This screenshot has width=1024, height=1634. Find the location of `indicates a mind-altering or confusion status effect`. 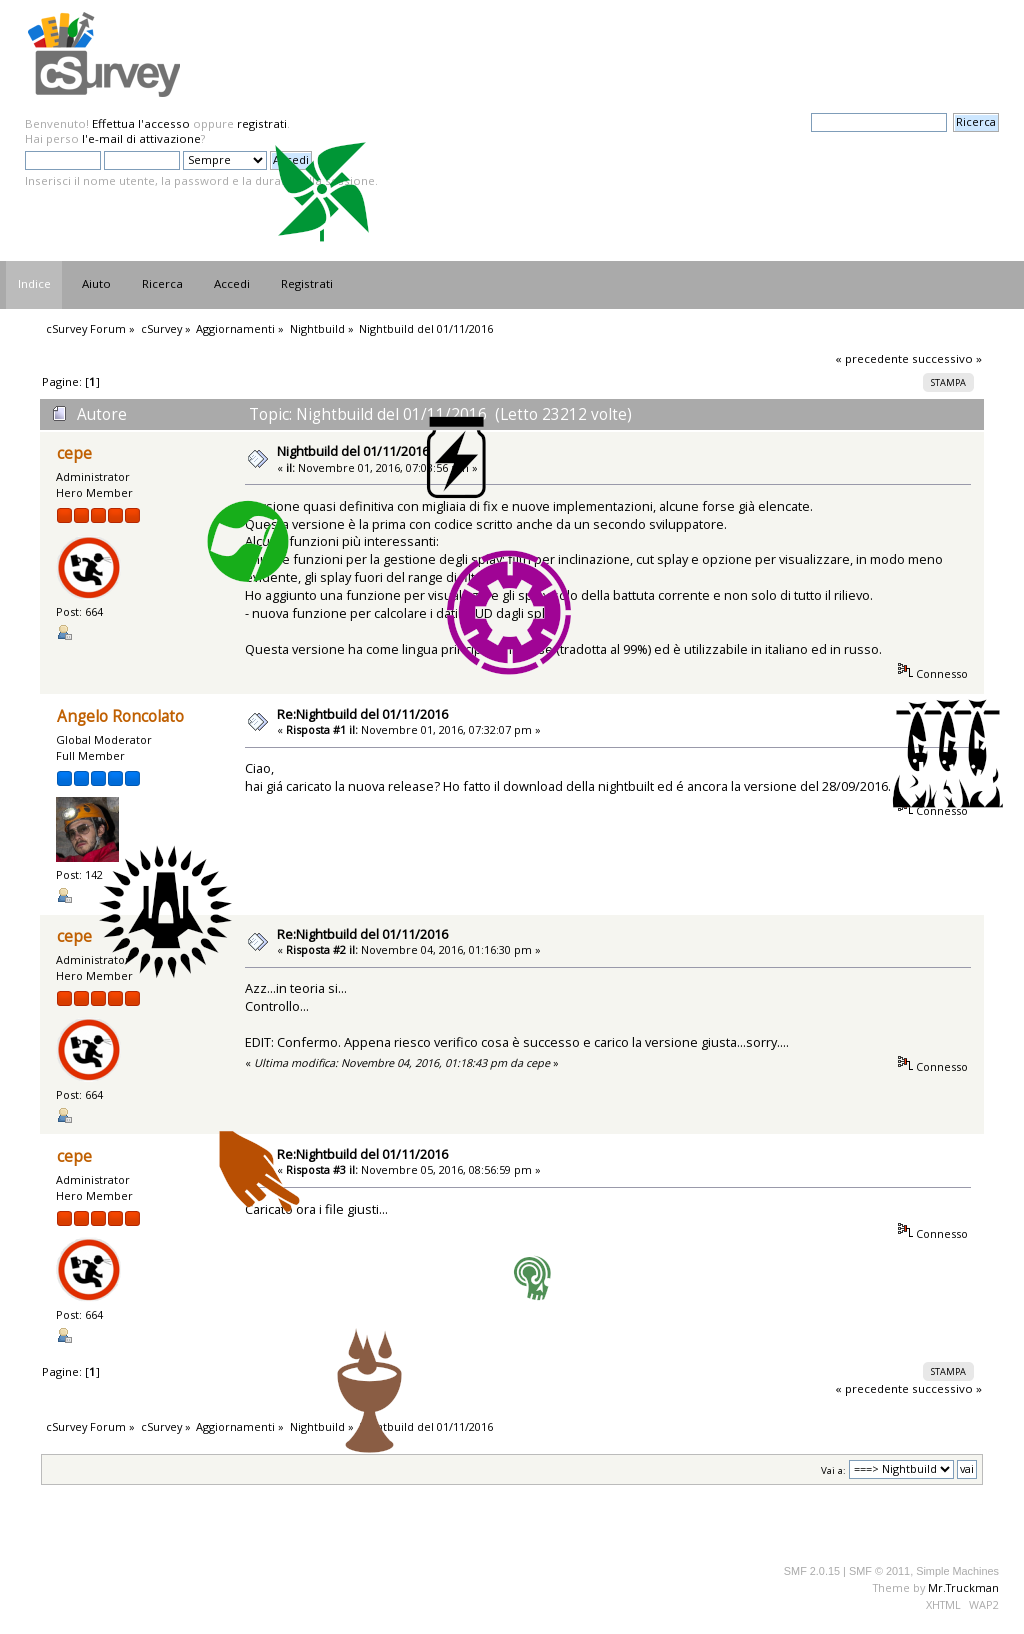

indicates a mind-altering or confusion status effect is located at coordinates (533, 1278).